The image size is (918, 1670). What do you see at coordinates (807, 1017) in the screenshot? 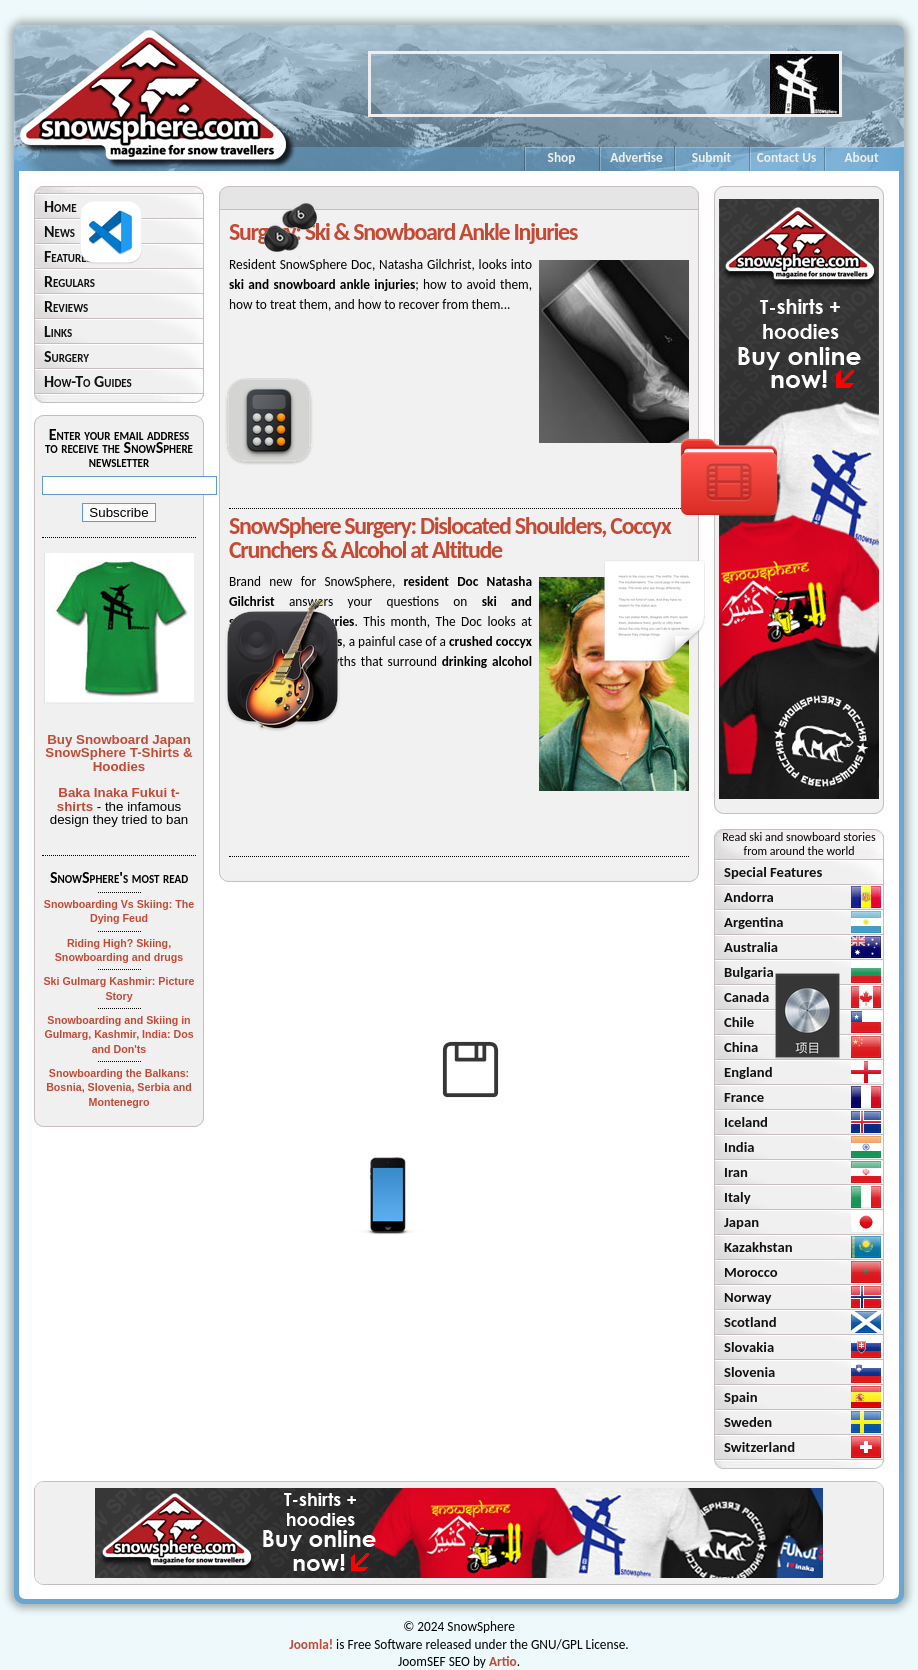
I see `open a Logic Pro project file` at bounding box center [807, 1017].